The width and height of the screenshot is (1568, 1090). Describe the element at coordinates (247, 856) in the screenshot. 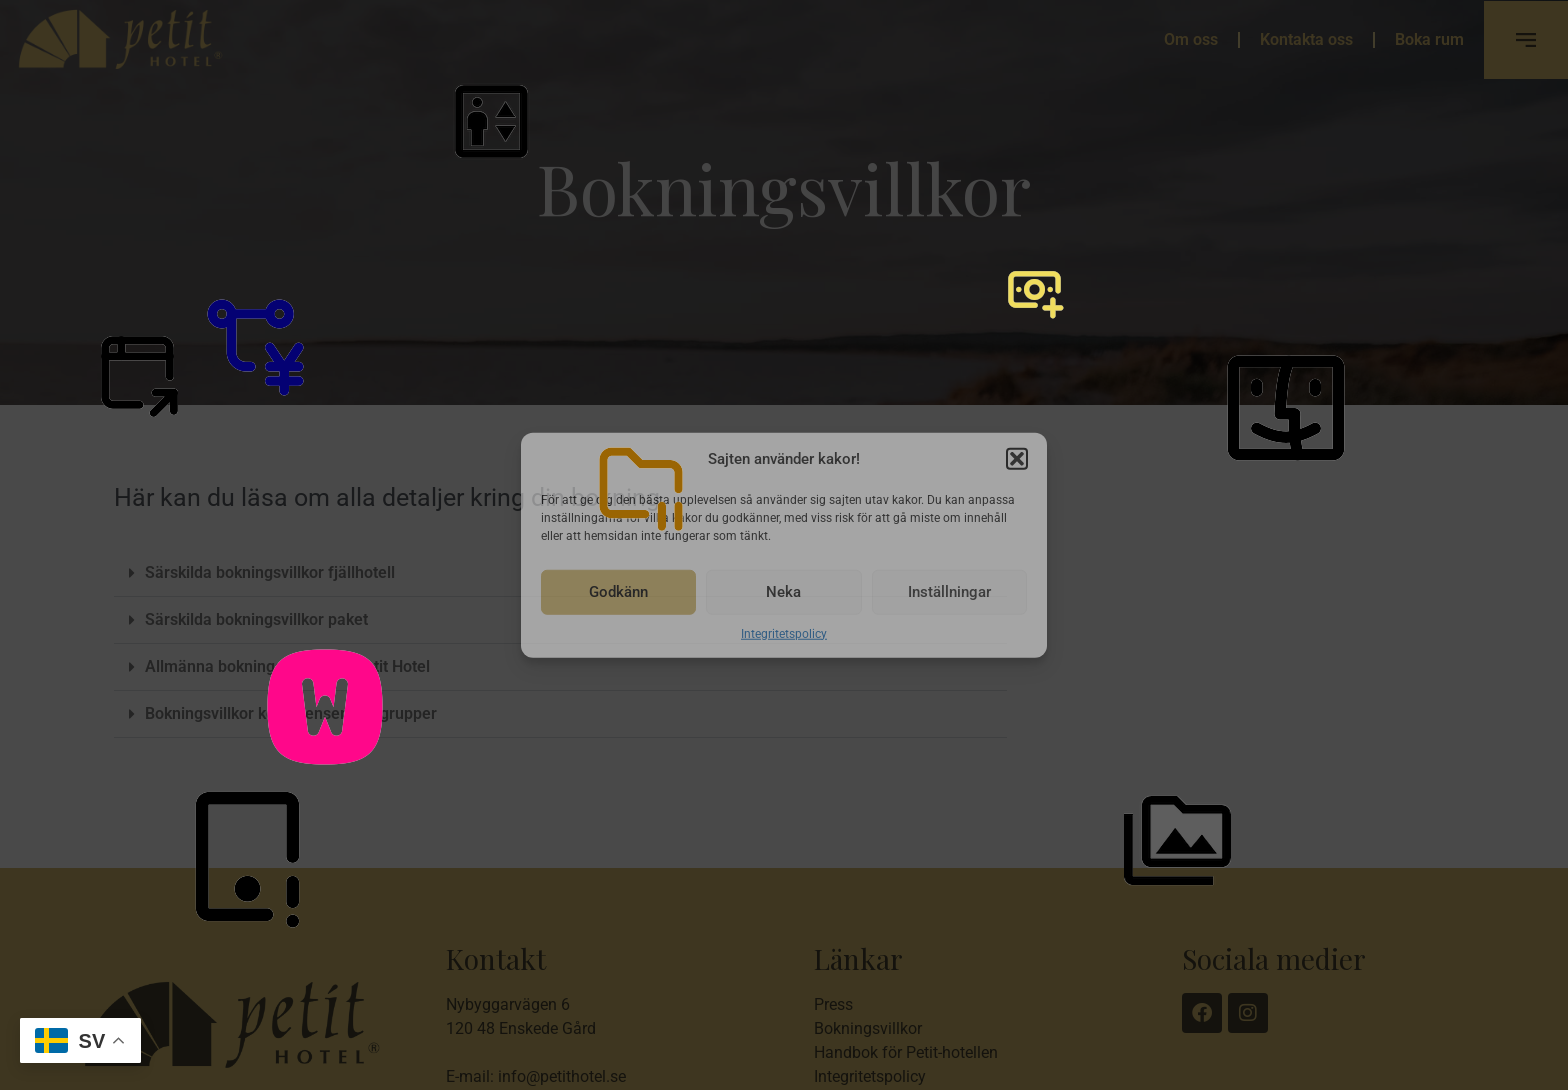

I see `tablet device requires attention or has an issue` at that location.